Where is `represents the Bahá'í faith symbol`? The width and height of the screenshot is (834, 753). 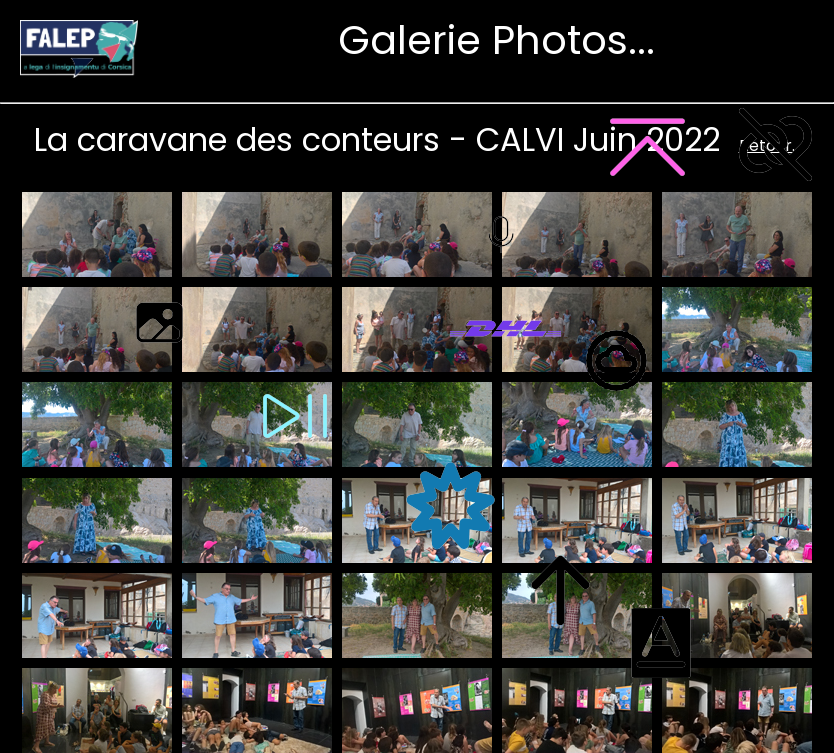 represents the Bahá'í faith symbol is located at coordinates (450, 505).